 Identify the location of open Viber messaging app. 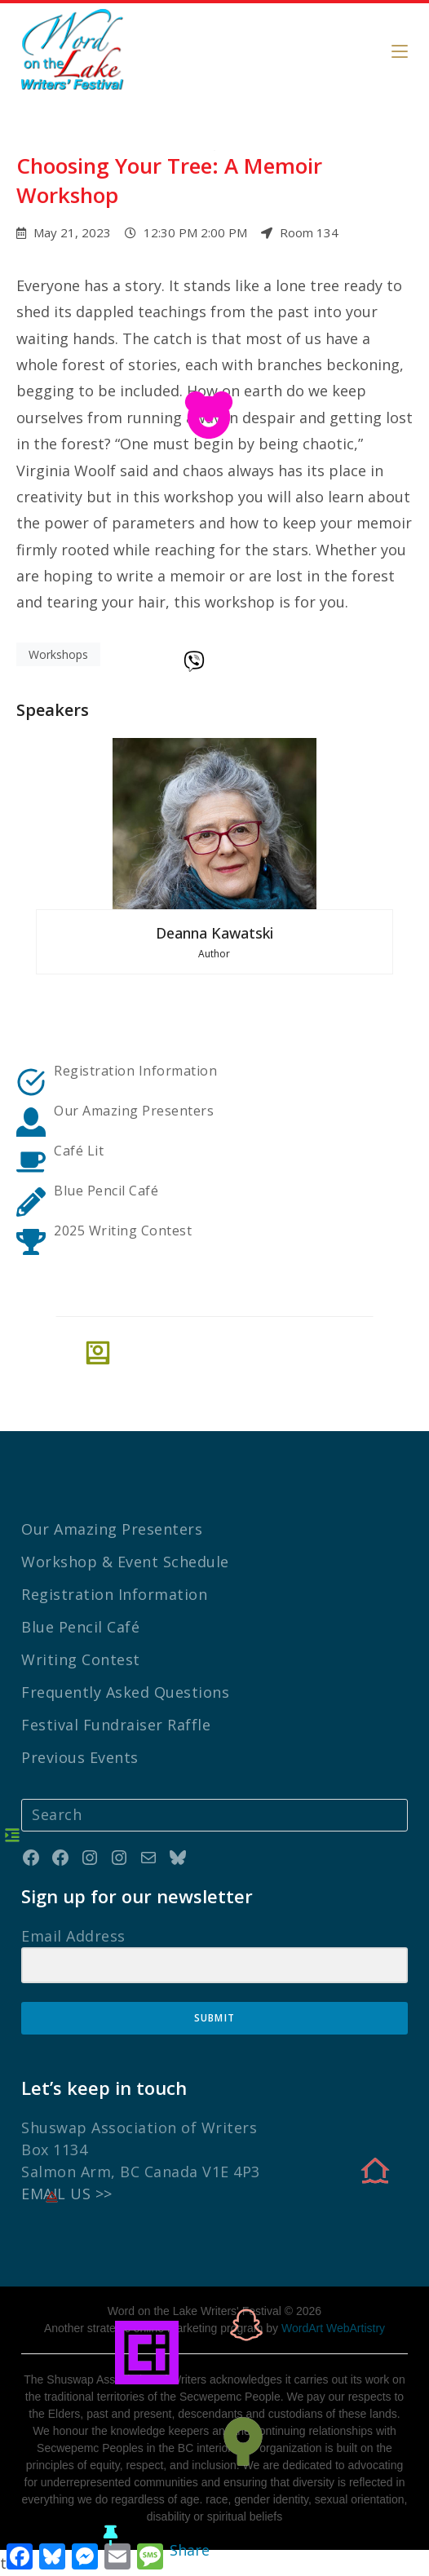
(194, 661).